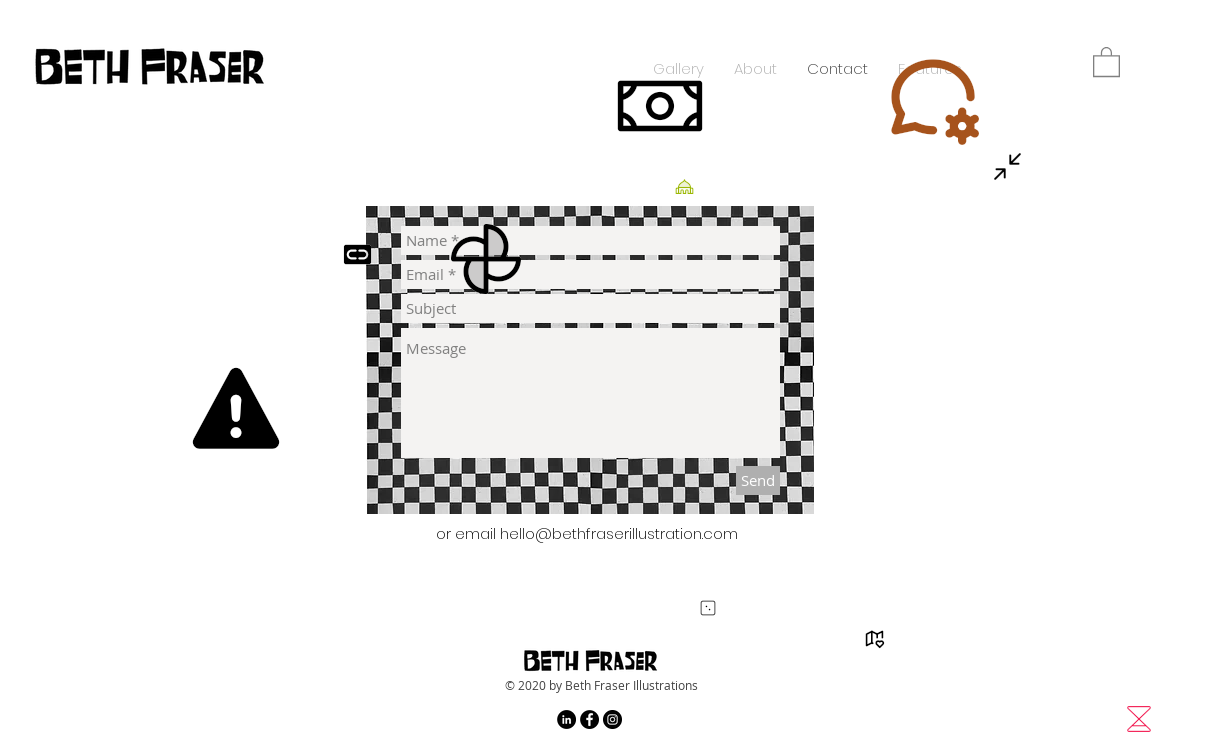  What do you see at coordinates (357, 254) in the screenshot?
I see `unlink or disconnect a shared resource` at bounding box center [357, 254].